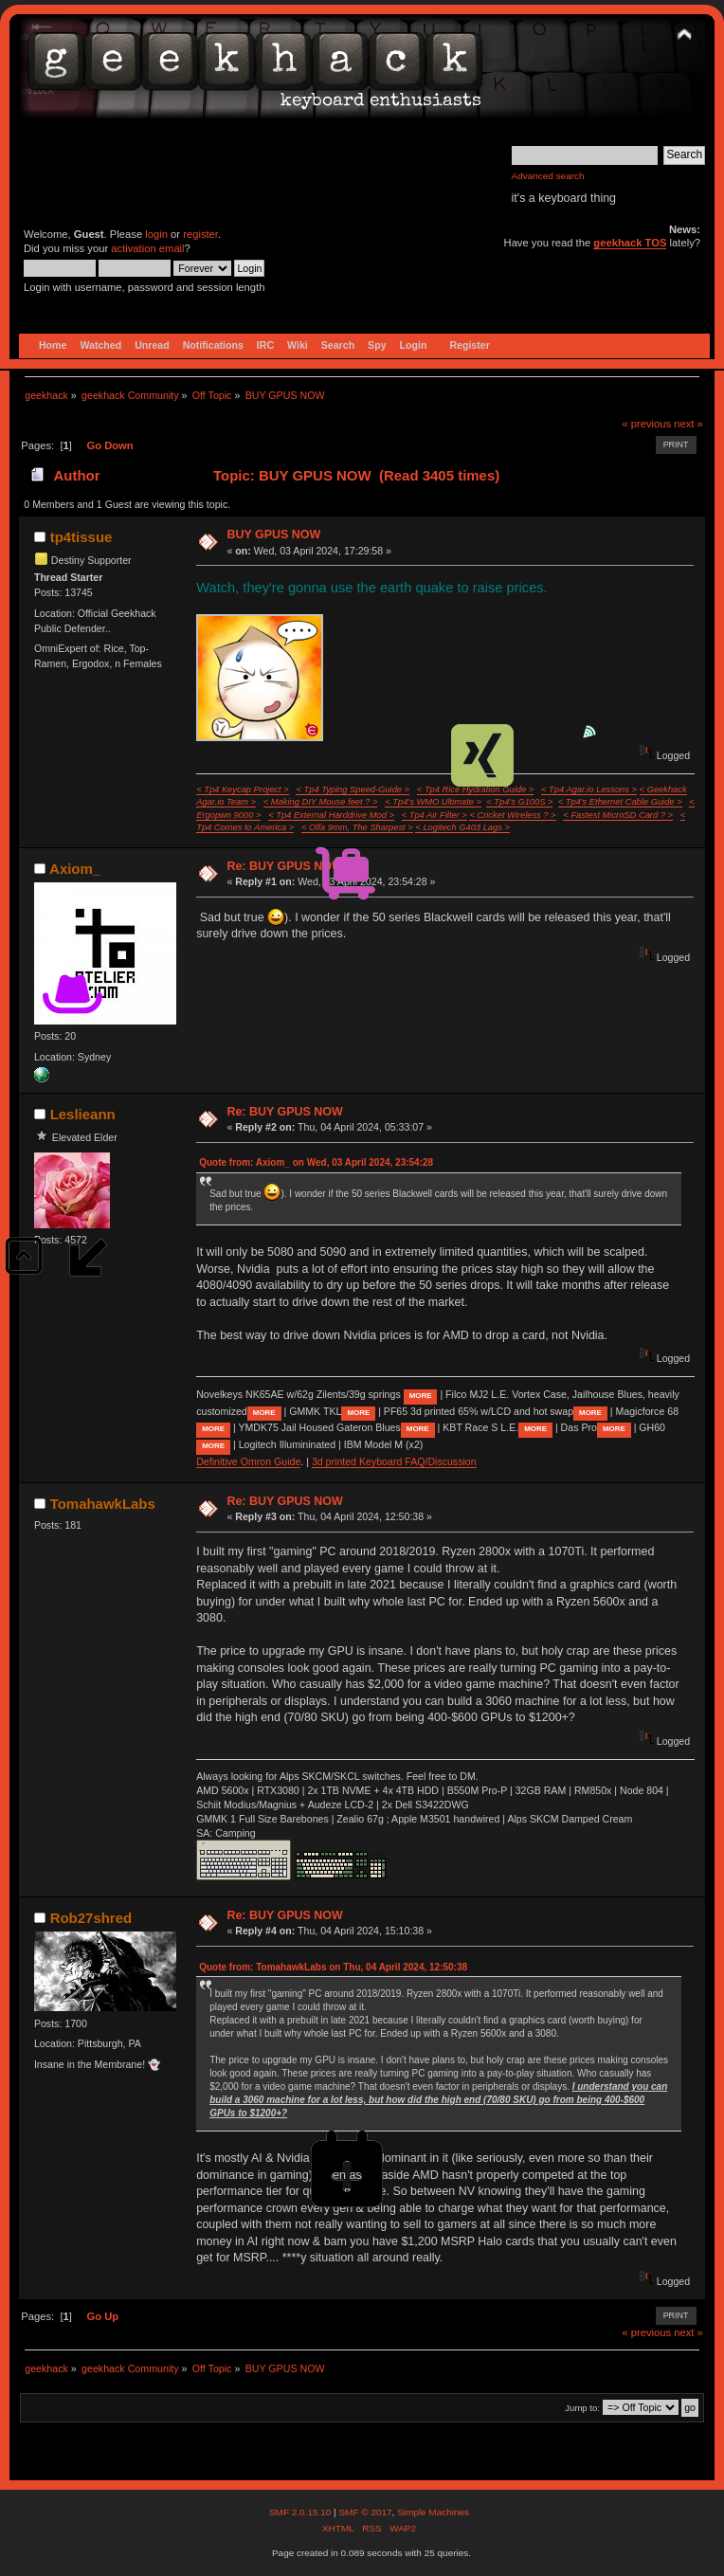  What do you see at coordinates (589, 732) in the screenshot?
I see `browse food delivery options` at bounding box center [589, 732].